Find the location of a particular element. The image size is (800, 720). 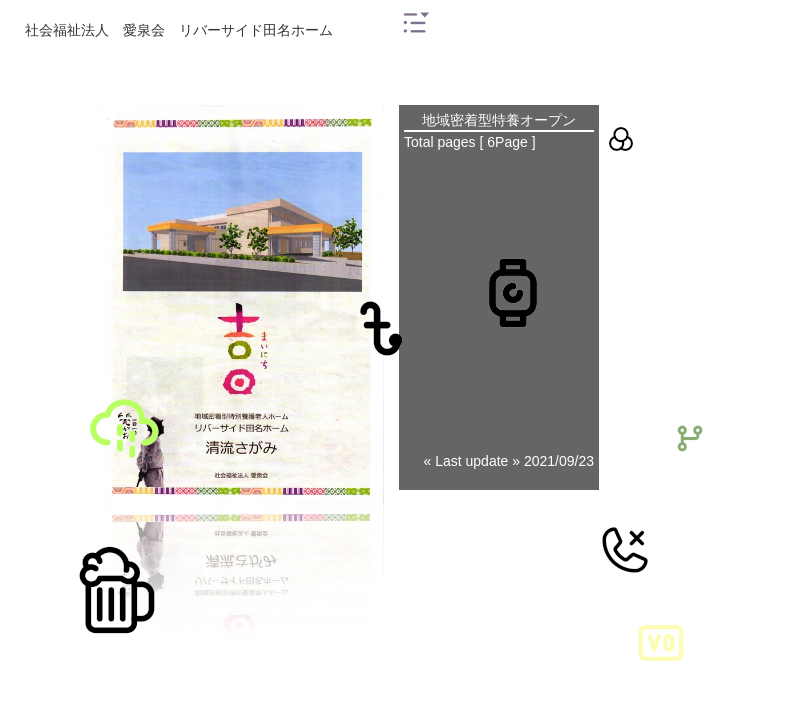

indicates bangladeshi taka currency is located at coordinates (380, 328).